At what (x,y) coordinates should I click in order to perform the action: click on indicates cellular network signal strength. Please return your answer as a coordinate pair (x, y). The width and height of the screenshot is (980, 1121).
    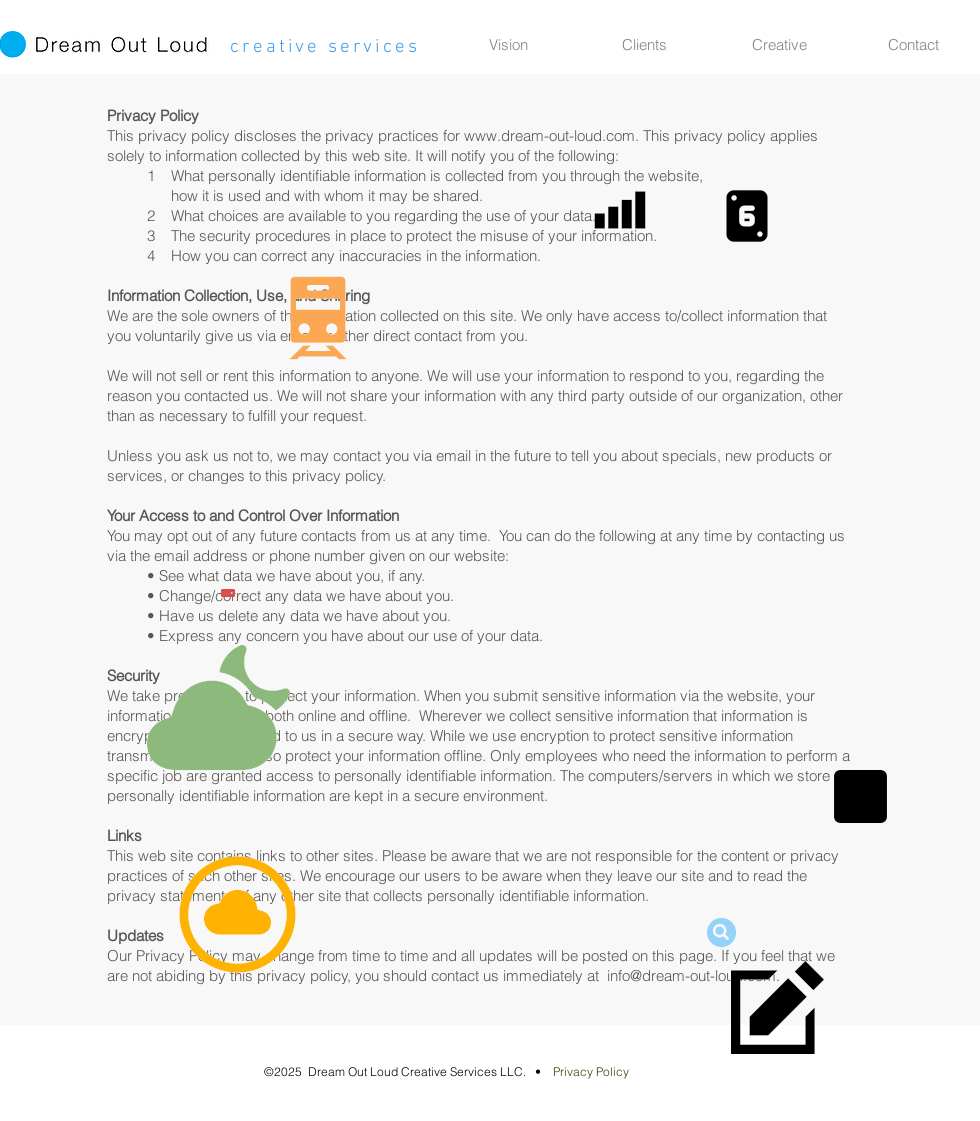
    Looking at the image, I should click on (620, 210).